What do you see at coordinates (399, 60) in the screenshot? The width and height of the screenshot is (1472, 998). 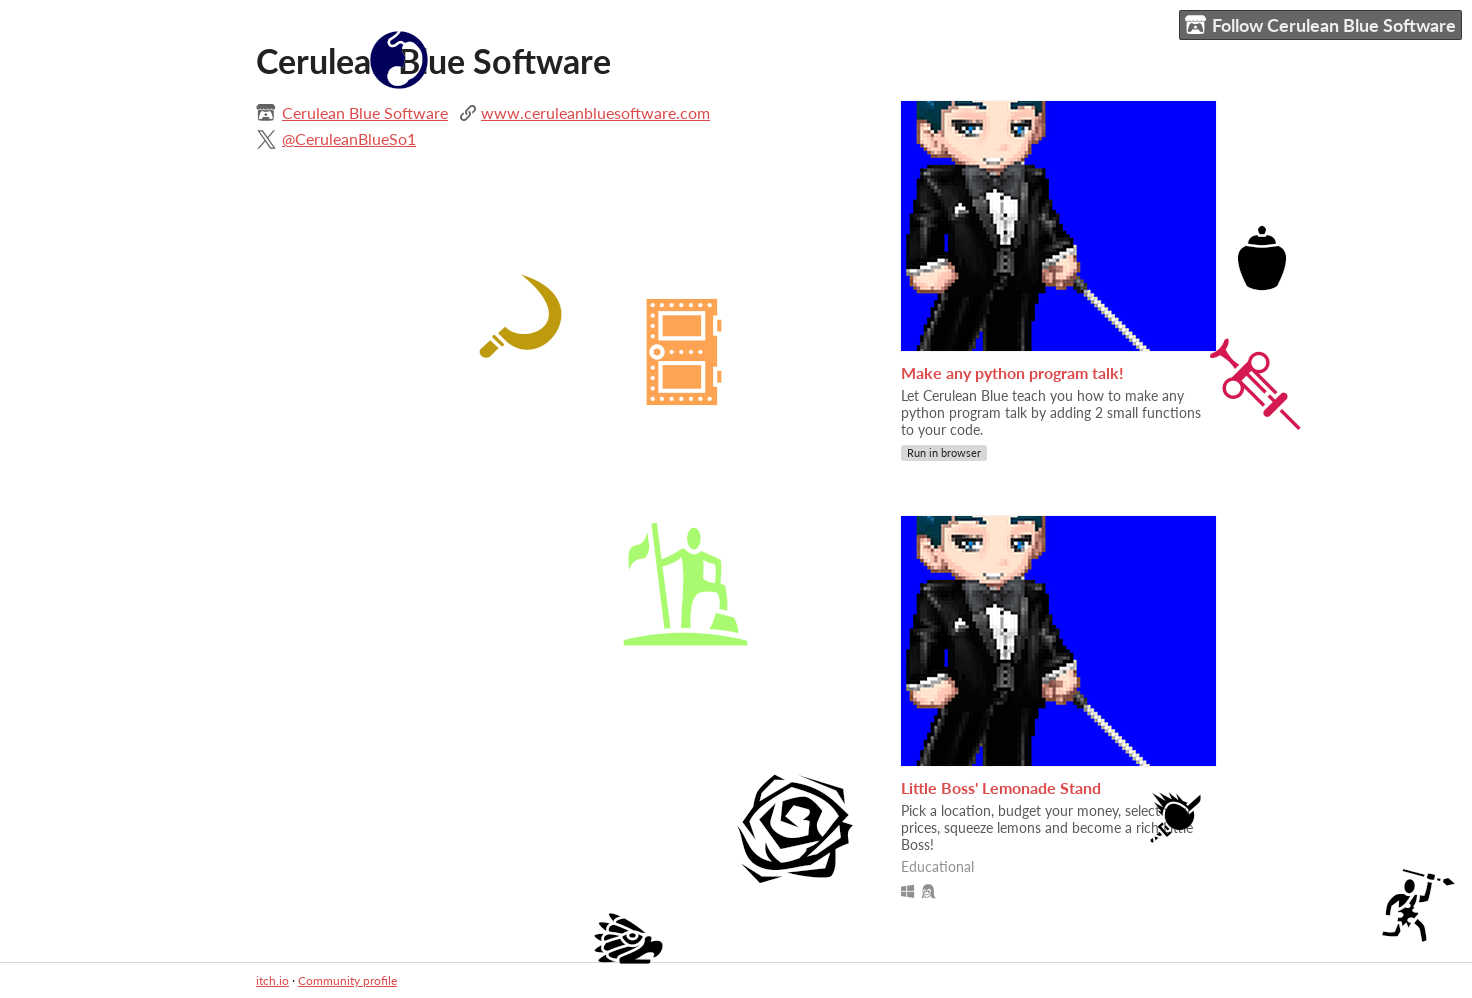 I see `indicates pregnancy or fetal development stage` at bounding box center [399, 60].